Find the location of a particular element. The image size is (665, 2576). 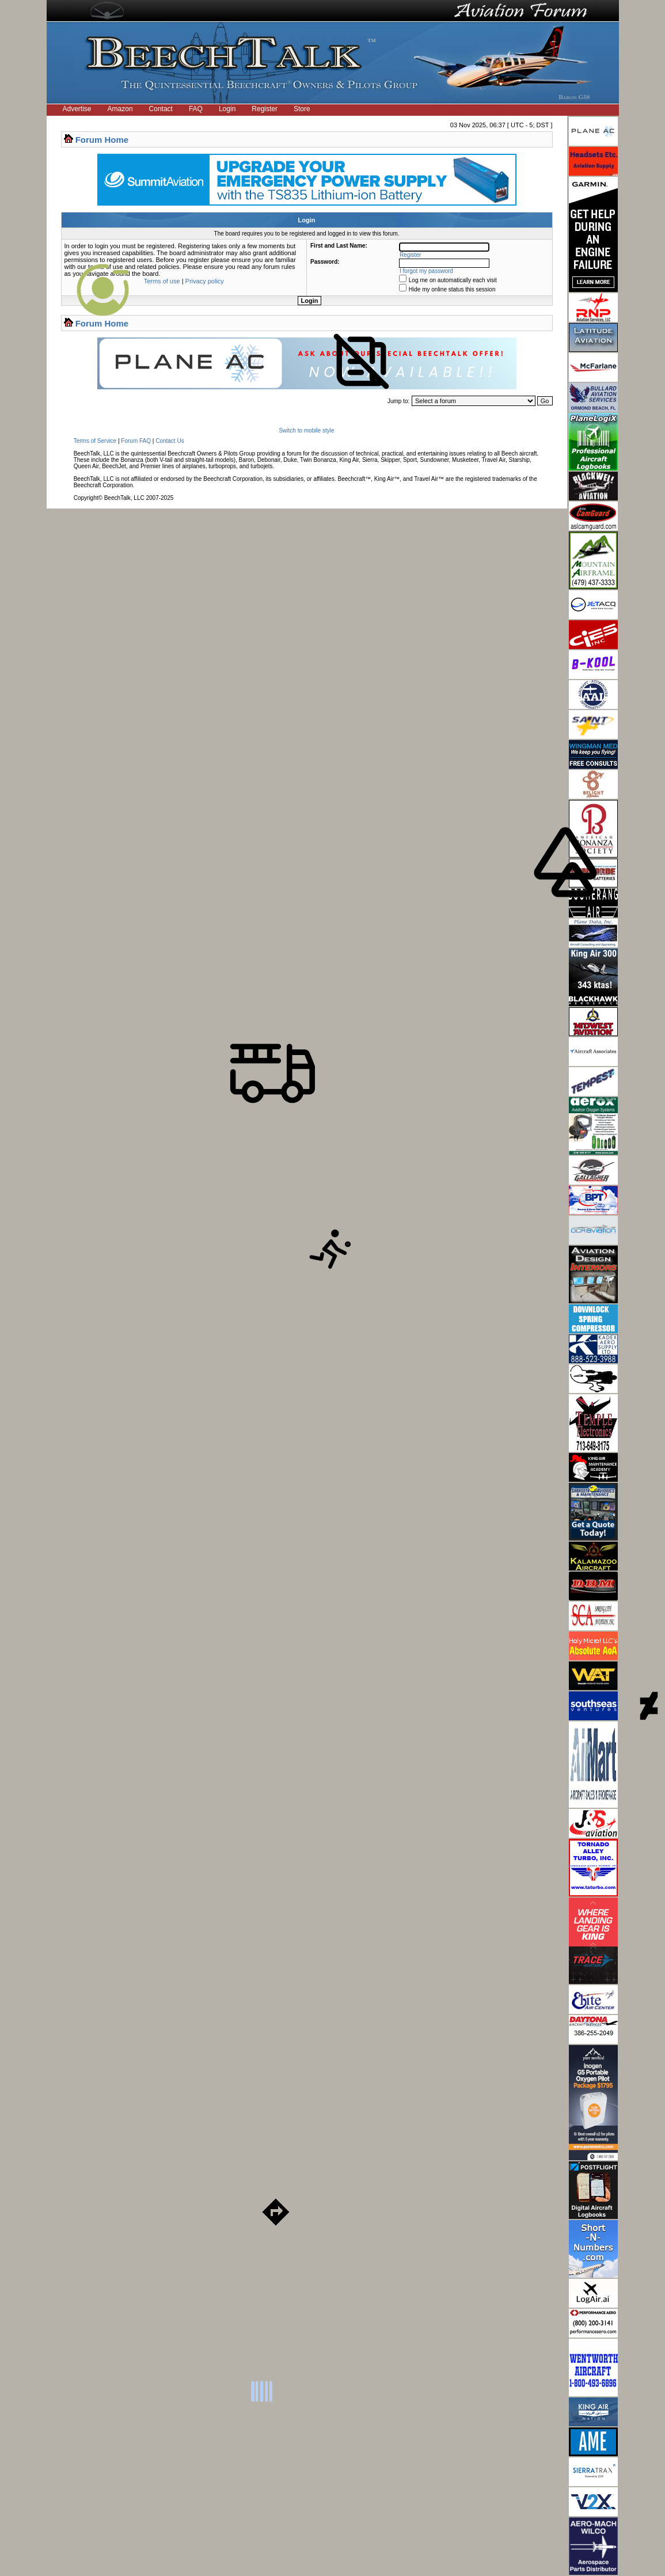

get directions to a destination is located at coordinates (276, 2212).